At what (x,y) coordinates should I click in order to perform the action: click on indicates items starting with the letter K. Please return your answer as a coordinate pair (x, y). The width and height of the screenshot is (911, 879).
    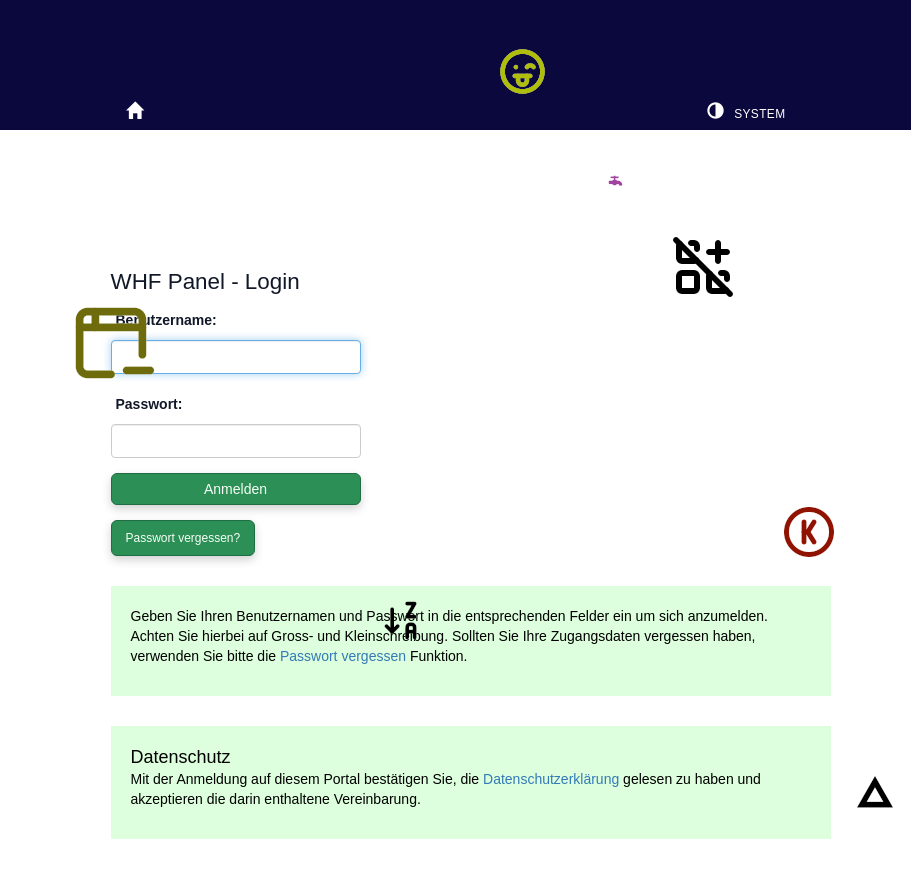
    Looking at the image, I should click on (809, 532).